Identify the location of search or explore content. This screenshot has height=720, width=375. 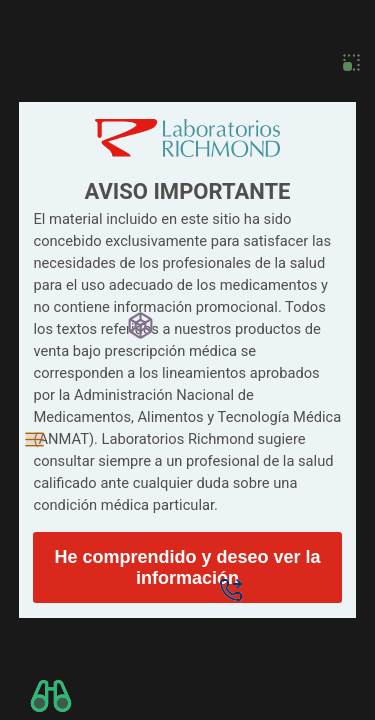
(51, 696).